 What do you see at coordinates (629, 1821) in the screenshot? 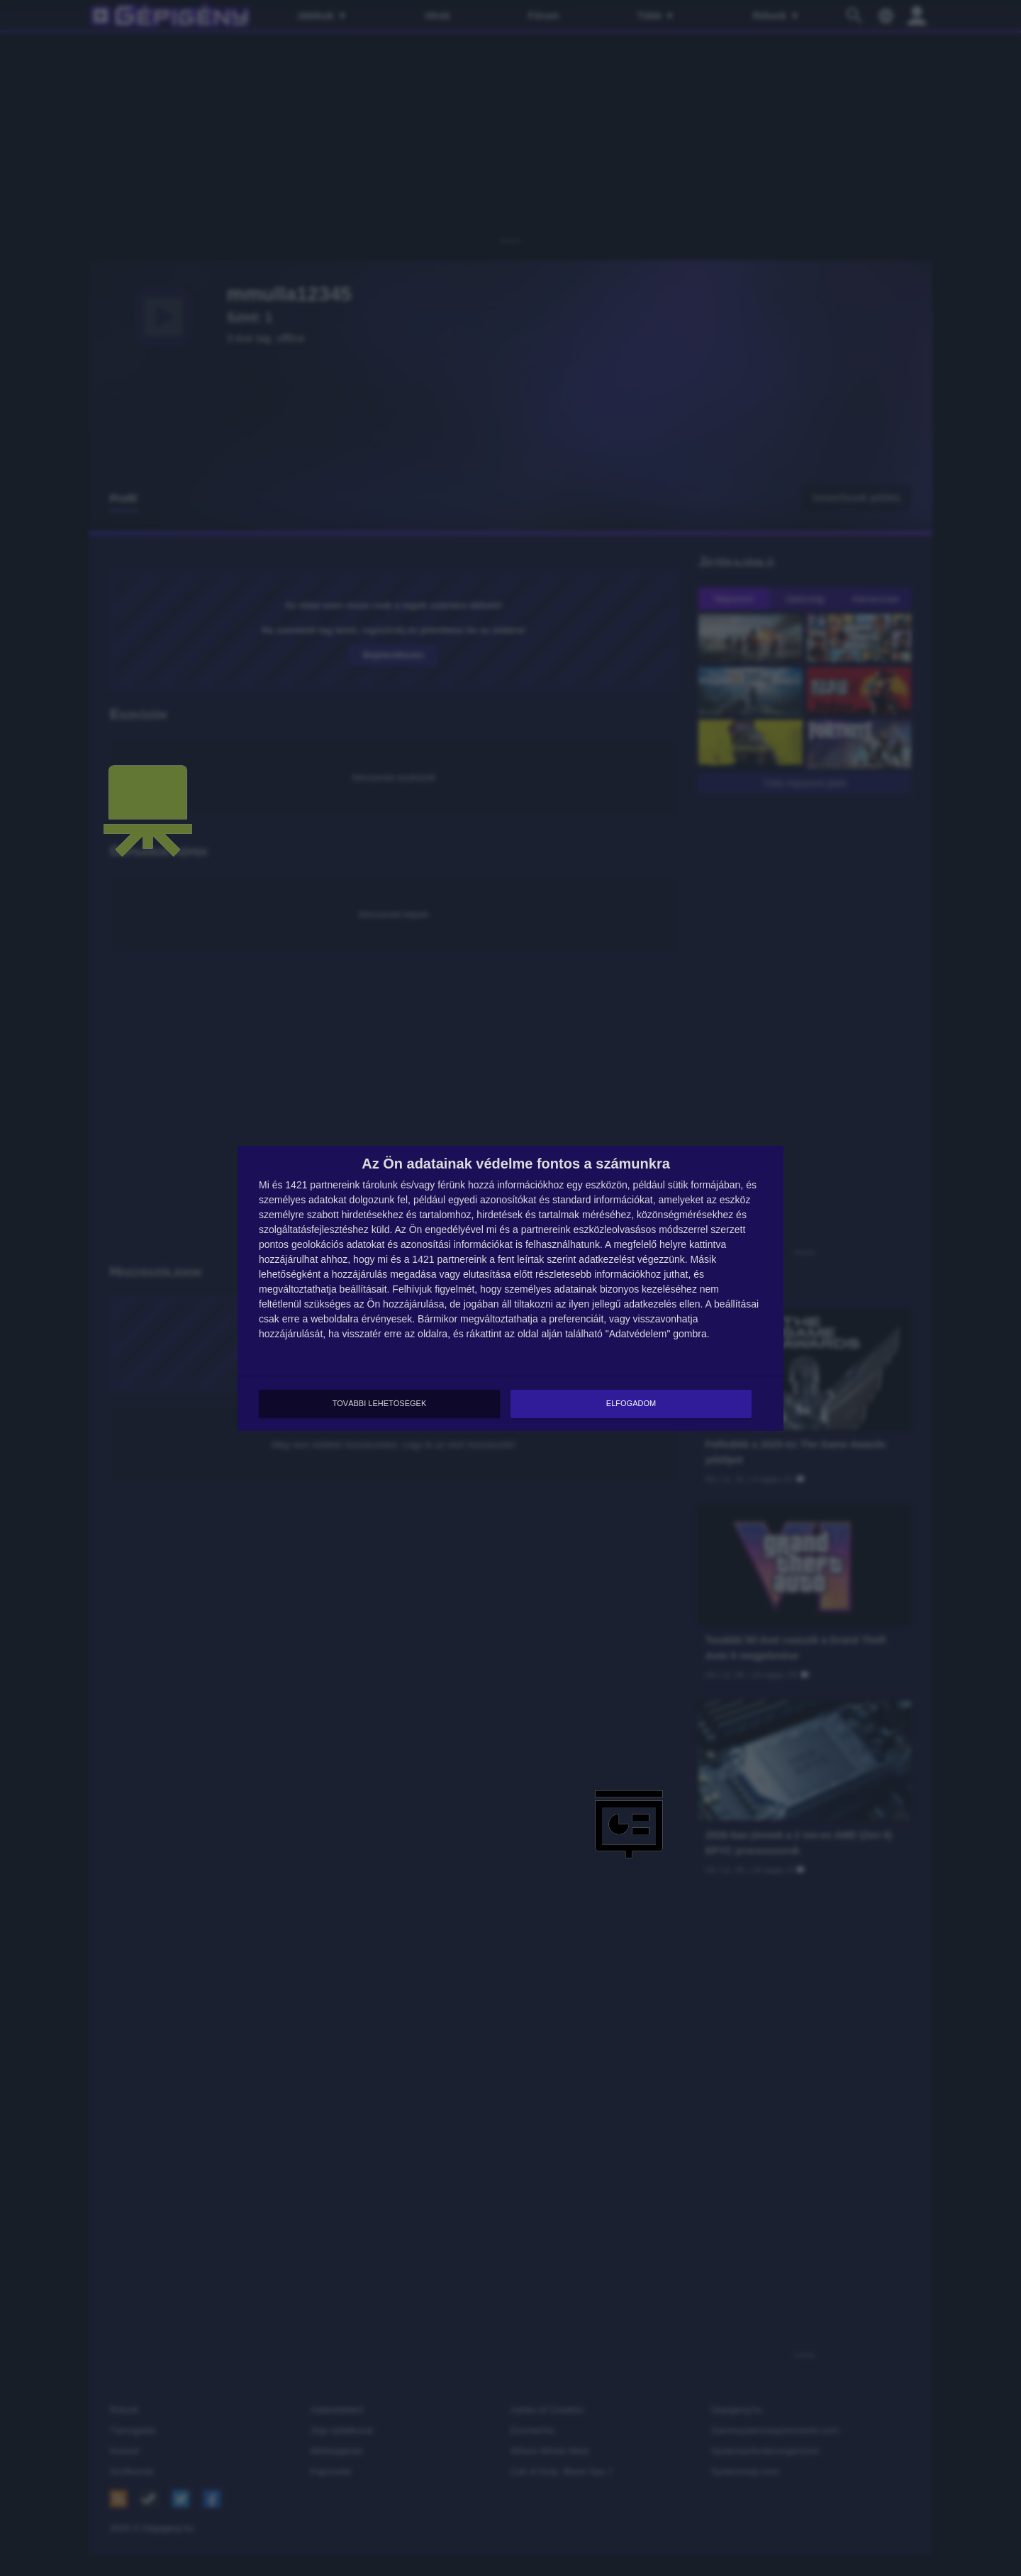
I see `start a presentation slideshow` at bounding box center [629, 1821].